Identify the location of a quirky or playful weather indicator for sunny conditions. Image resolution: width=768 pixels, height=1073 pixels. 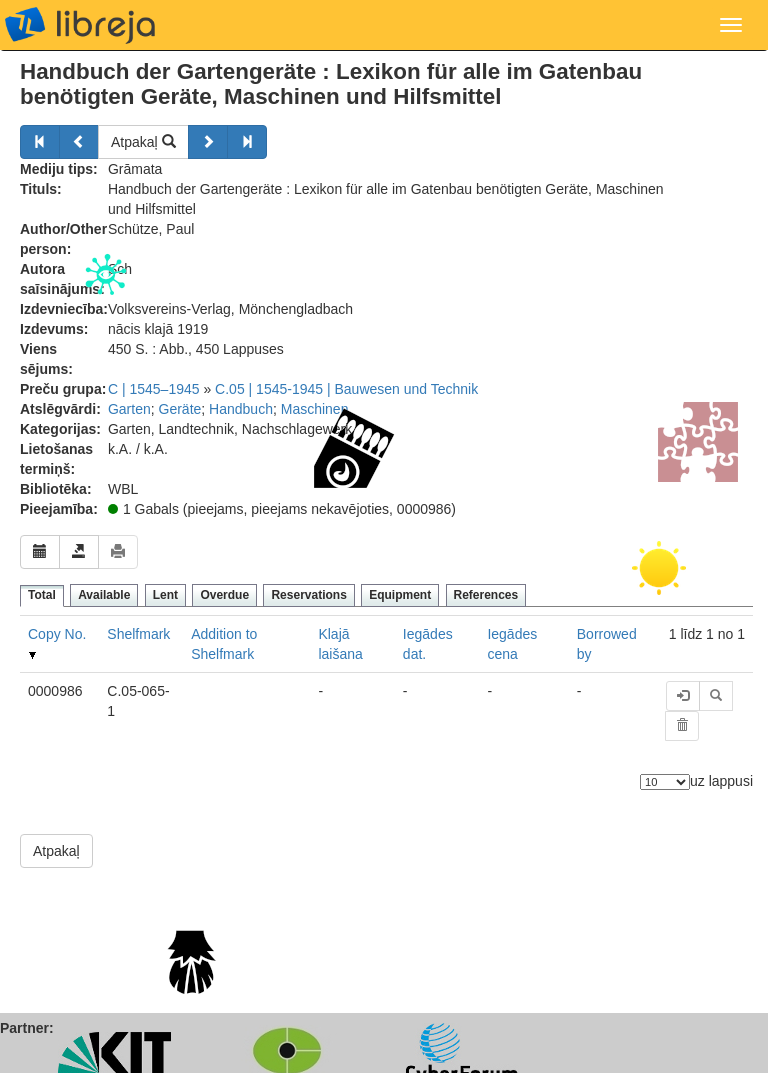
(106, 274).